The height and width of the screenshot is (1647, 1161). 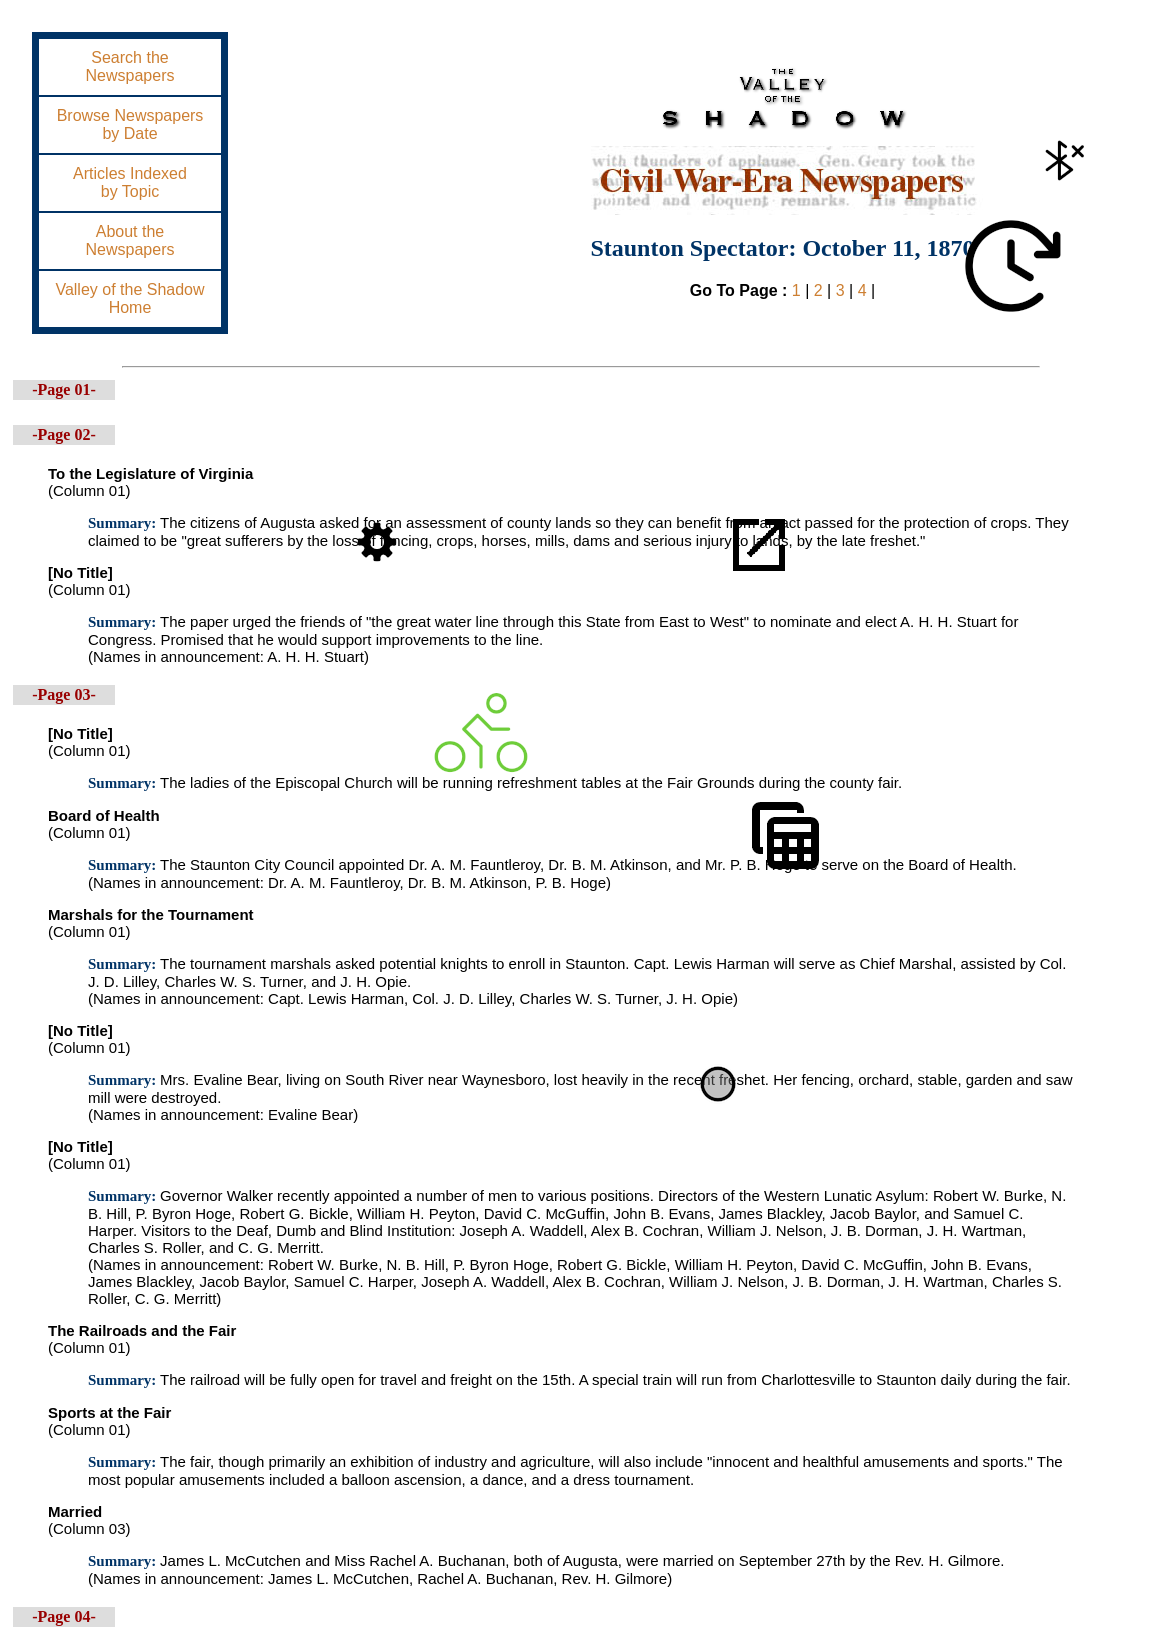 I want to click on open link in a new tab or window, so click(x=759, y=545).